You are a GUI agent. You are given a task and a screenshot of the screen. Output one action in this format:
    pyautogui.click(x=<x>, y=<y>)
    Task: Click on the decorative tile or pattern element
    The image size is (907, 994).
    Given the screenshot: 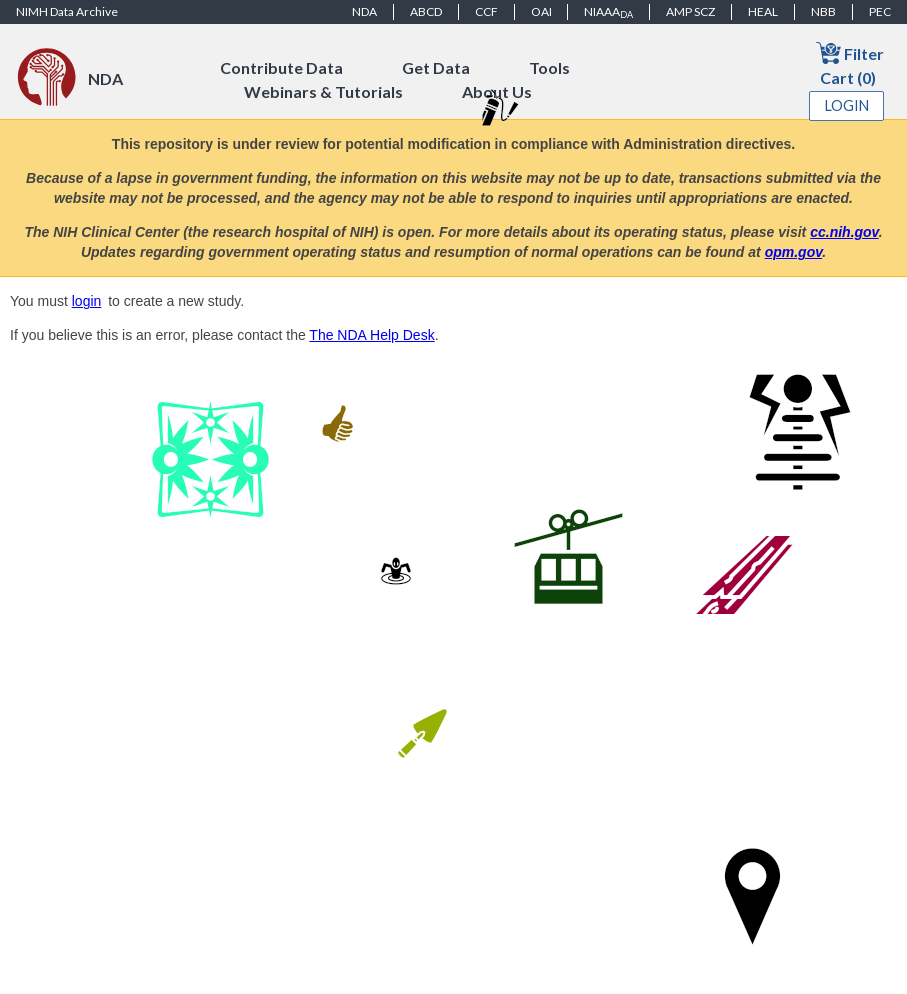 What is the action you would take?
    pyautogui.click(x=210, y=459)
    